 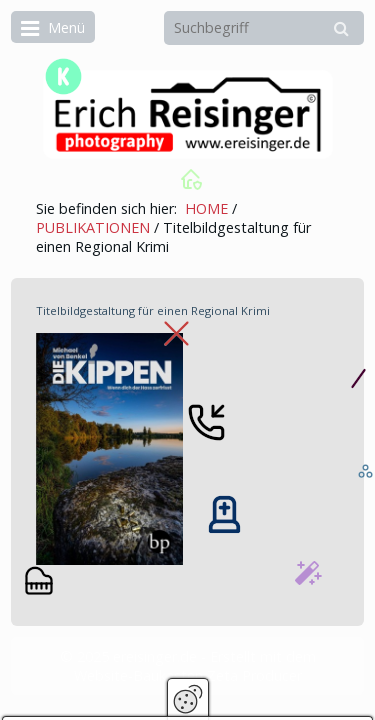 I want to click on indicates a keyboard shortcut or hotkey, so click(x=63, y=76).